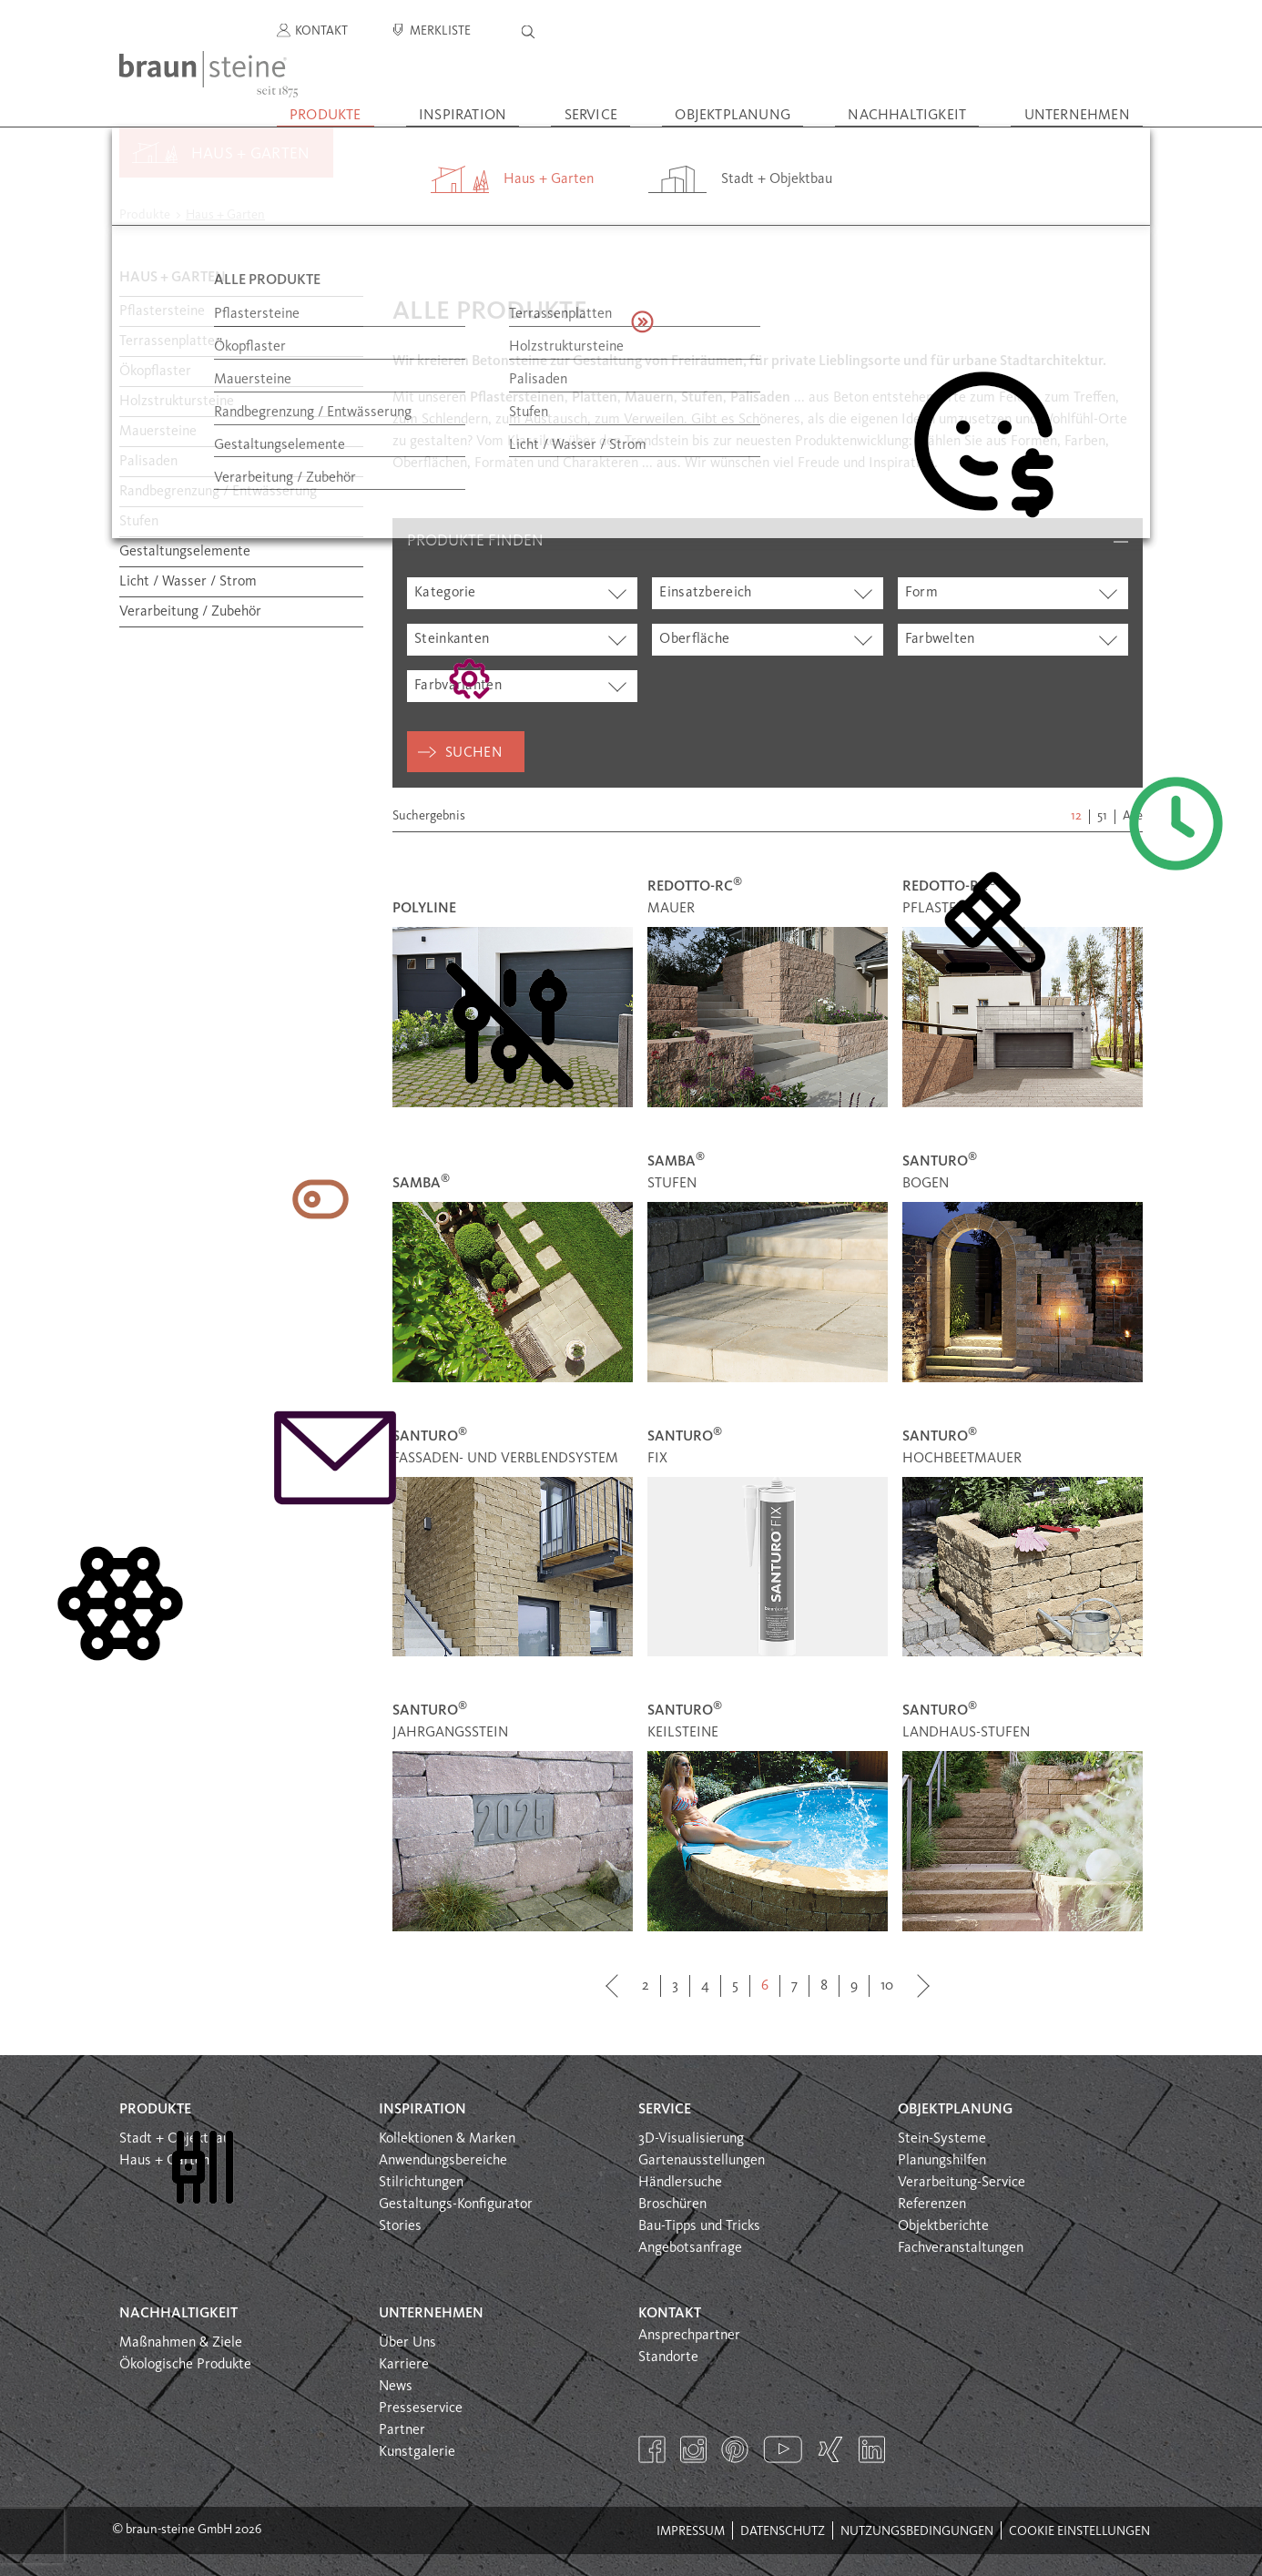 The width and height of the screenshot is (1262, 2576). Describe the element at coordinates (205, 2167) in the screenshot. I see `indicates a prison or correctional facility location` at that location.